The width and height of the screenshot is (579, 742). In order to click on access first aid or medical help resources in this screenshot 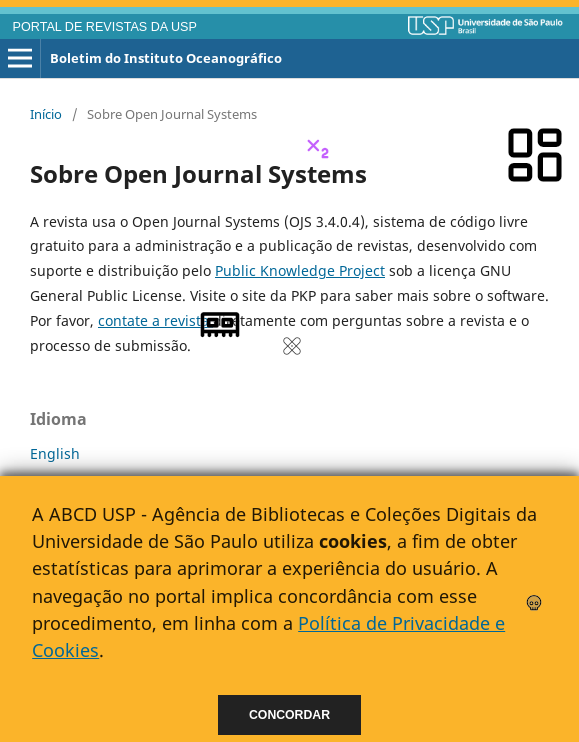, I will do `click(292, 346)`.